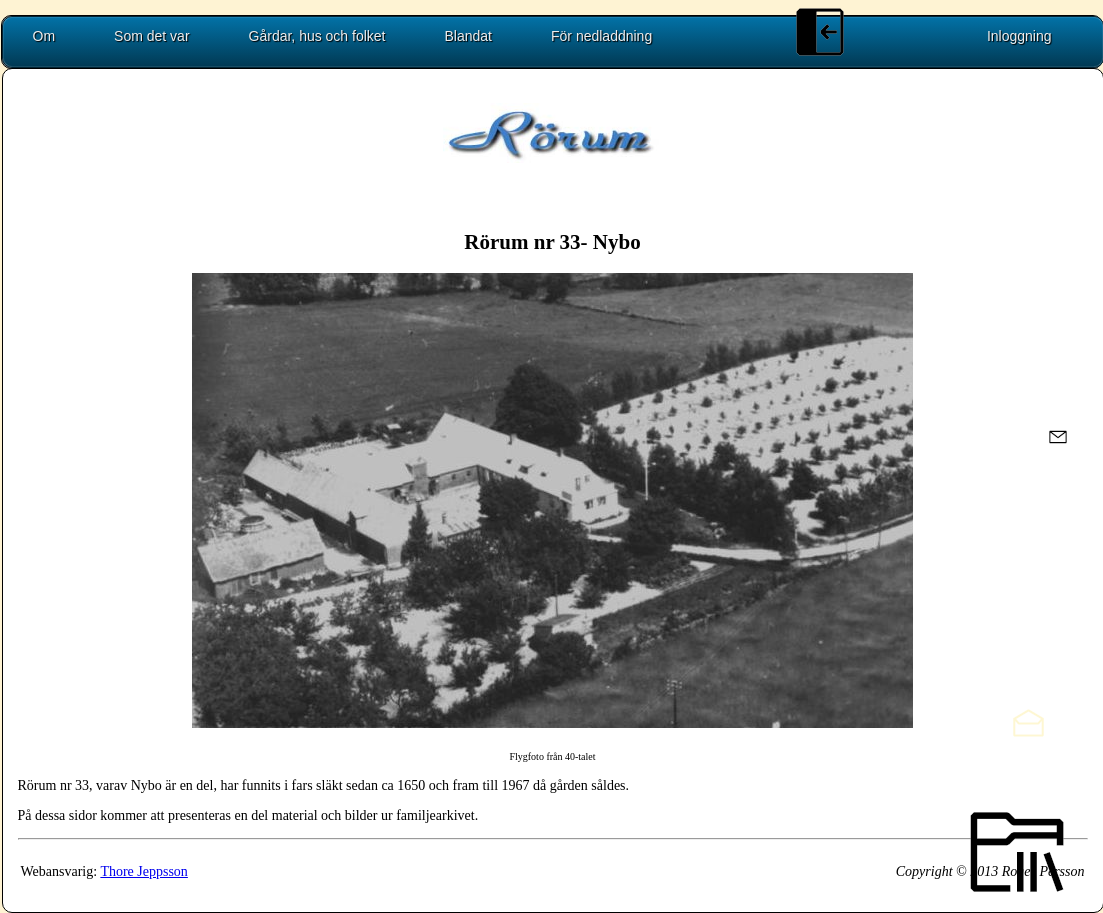 This screenshot has width=1103, height=913. I want to click on an opened or read email message, so click(1028, 723).